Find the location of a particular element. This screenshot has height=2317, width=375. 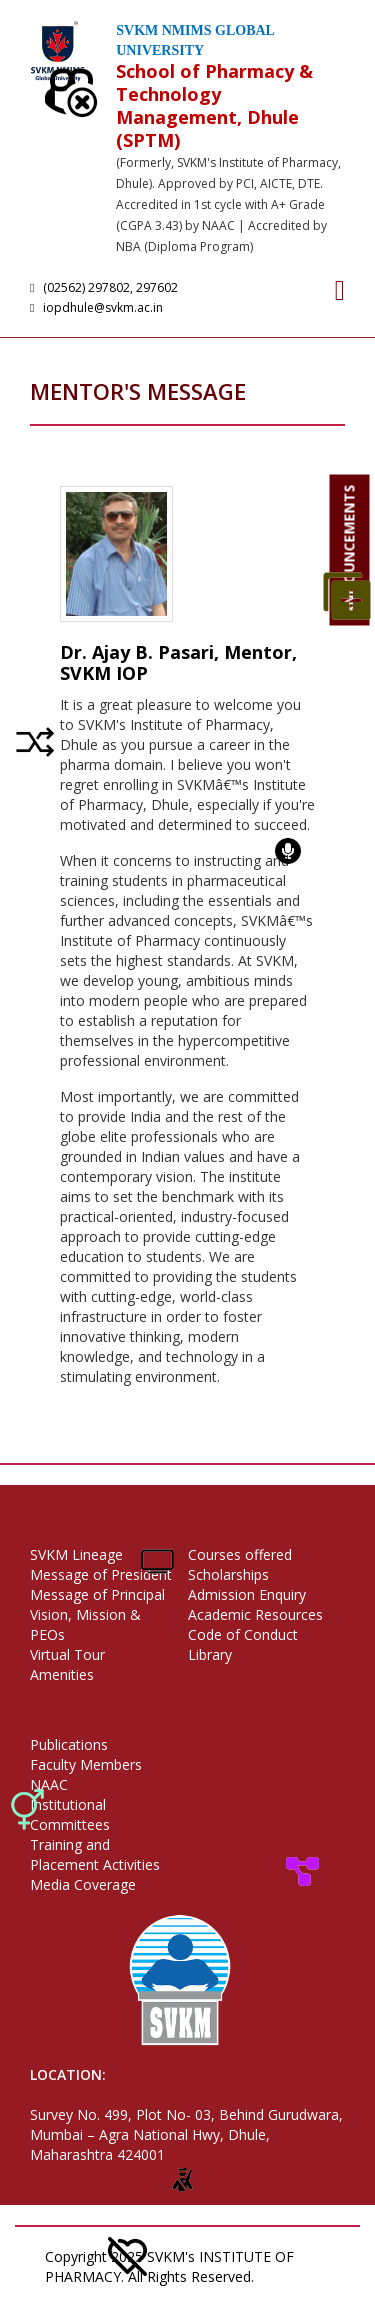

view project workflow or diagram is located at coordinates (302, 1871).